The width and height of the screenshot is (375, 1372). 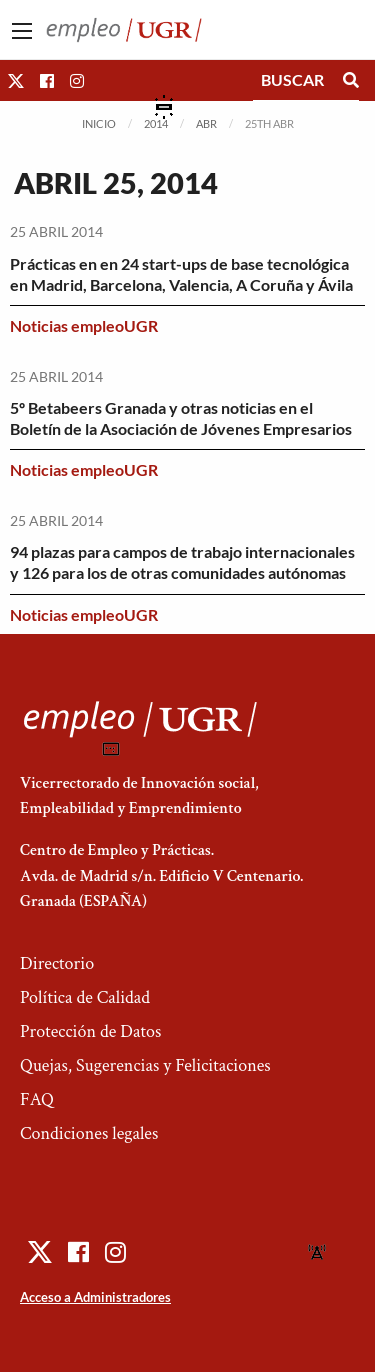 What do you see at coordinates (111, 749) in the screenshot?
I see `adjust image aspect ratio` at bounding box center [111, 749].